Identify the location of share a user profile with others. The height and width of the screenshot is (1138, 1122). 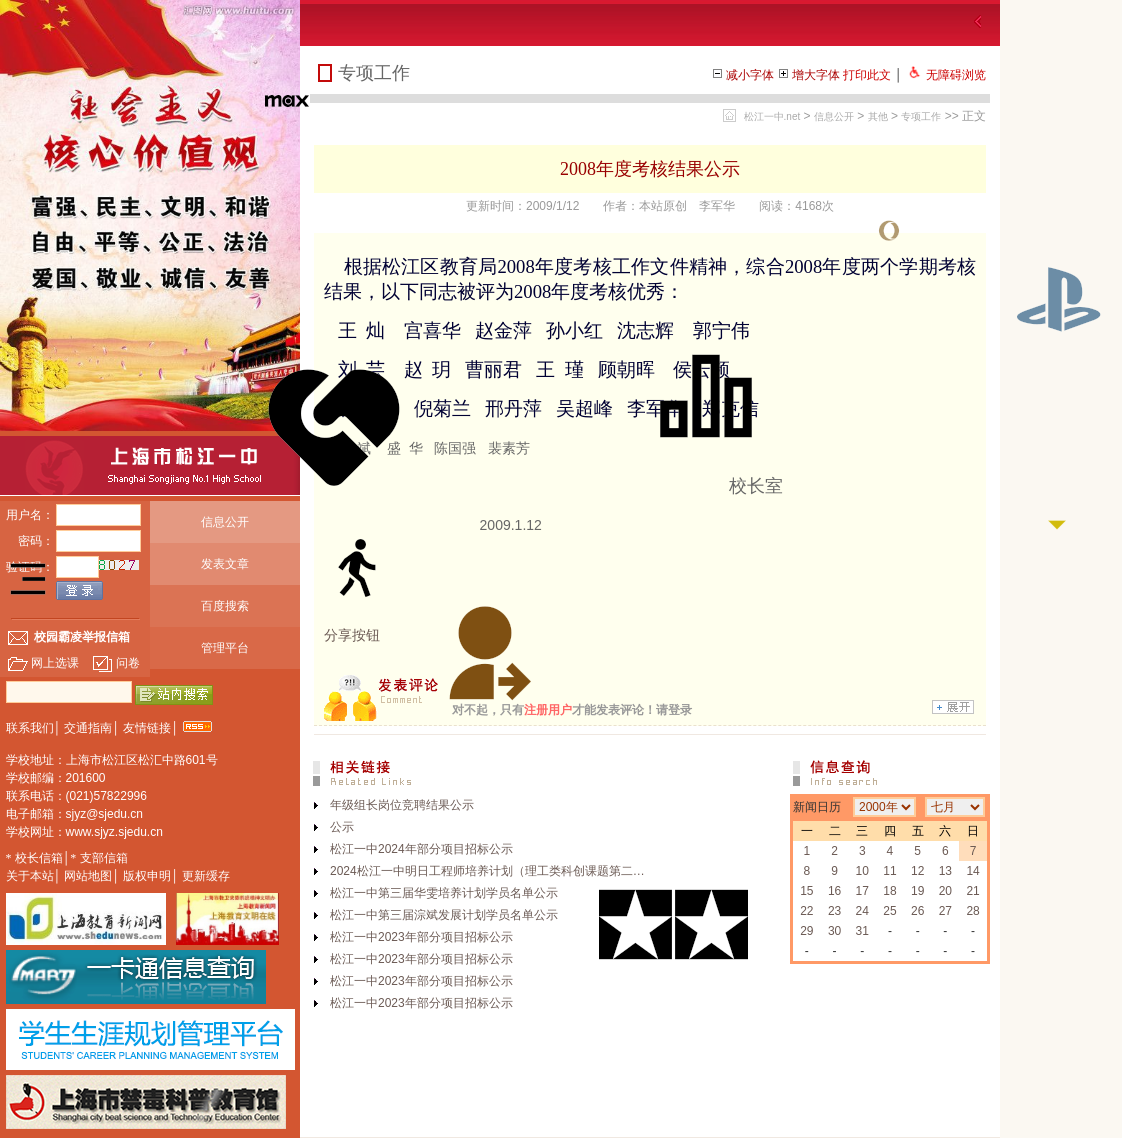
(485, 655).